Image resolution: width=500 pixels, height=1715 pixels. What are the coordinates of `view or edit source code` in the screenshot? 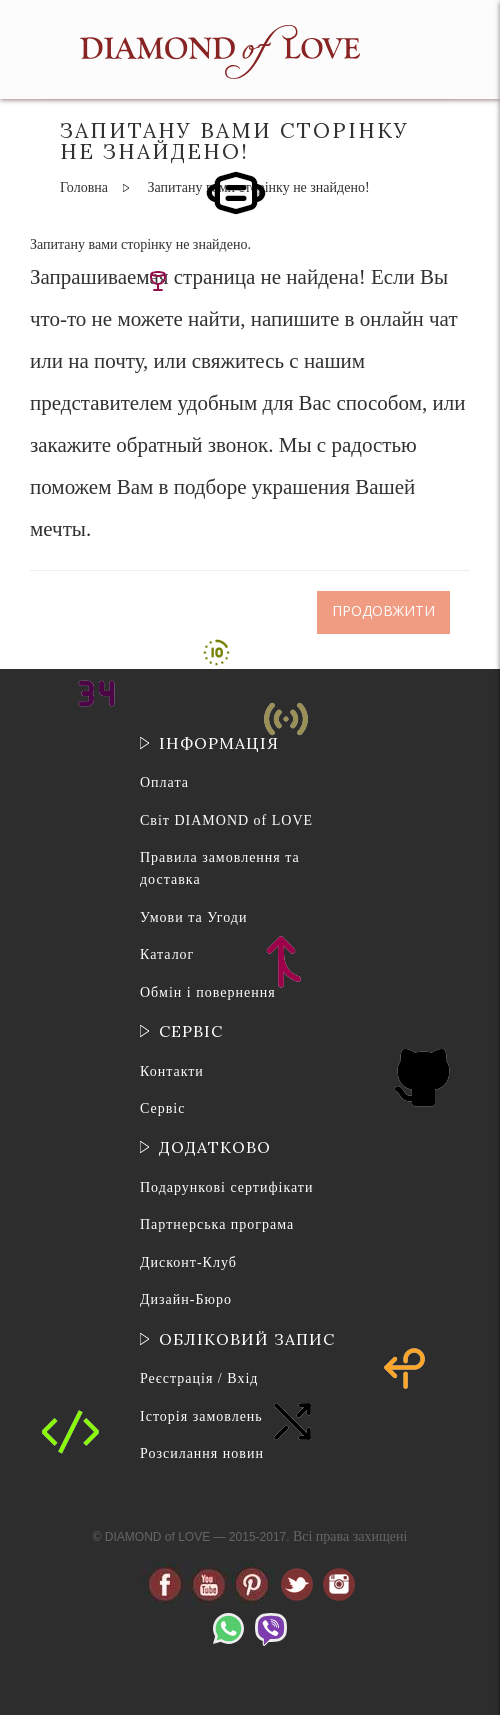 It's located at (71, 1431).